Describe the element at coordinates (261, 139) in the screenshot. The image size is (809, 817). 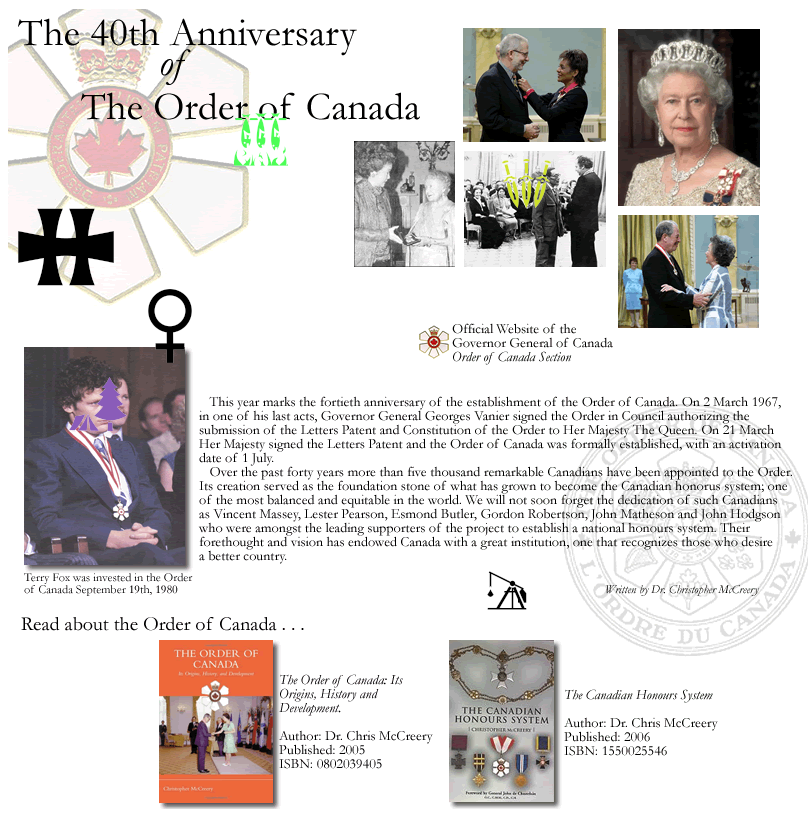
I see `smoke fish at a cooking station` at that location.